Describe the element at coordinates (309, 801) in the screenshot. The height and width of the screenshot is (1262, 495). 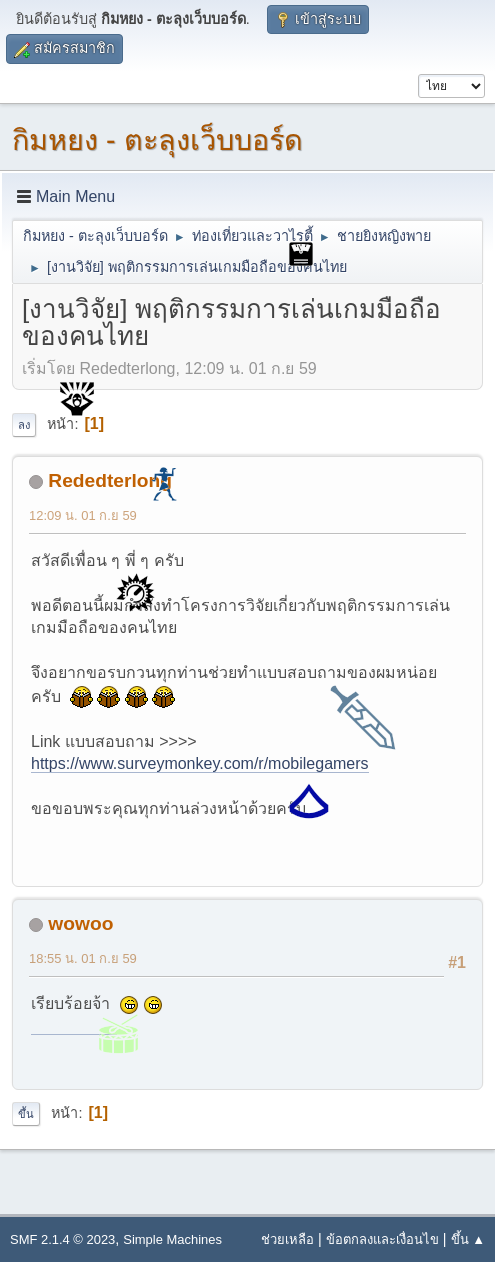
I see `indicates private first class military rank` at that location.